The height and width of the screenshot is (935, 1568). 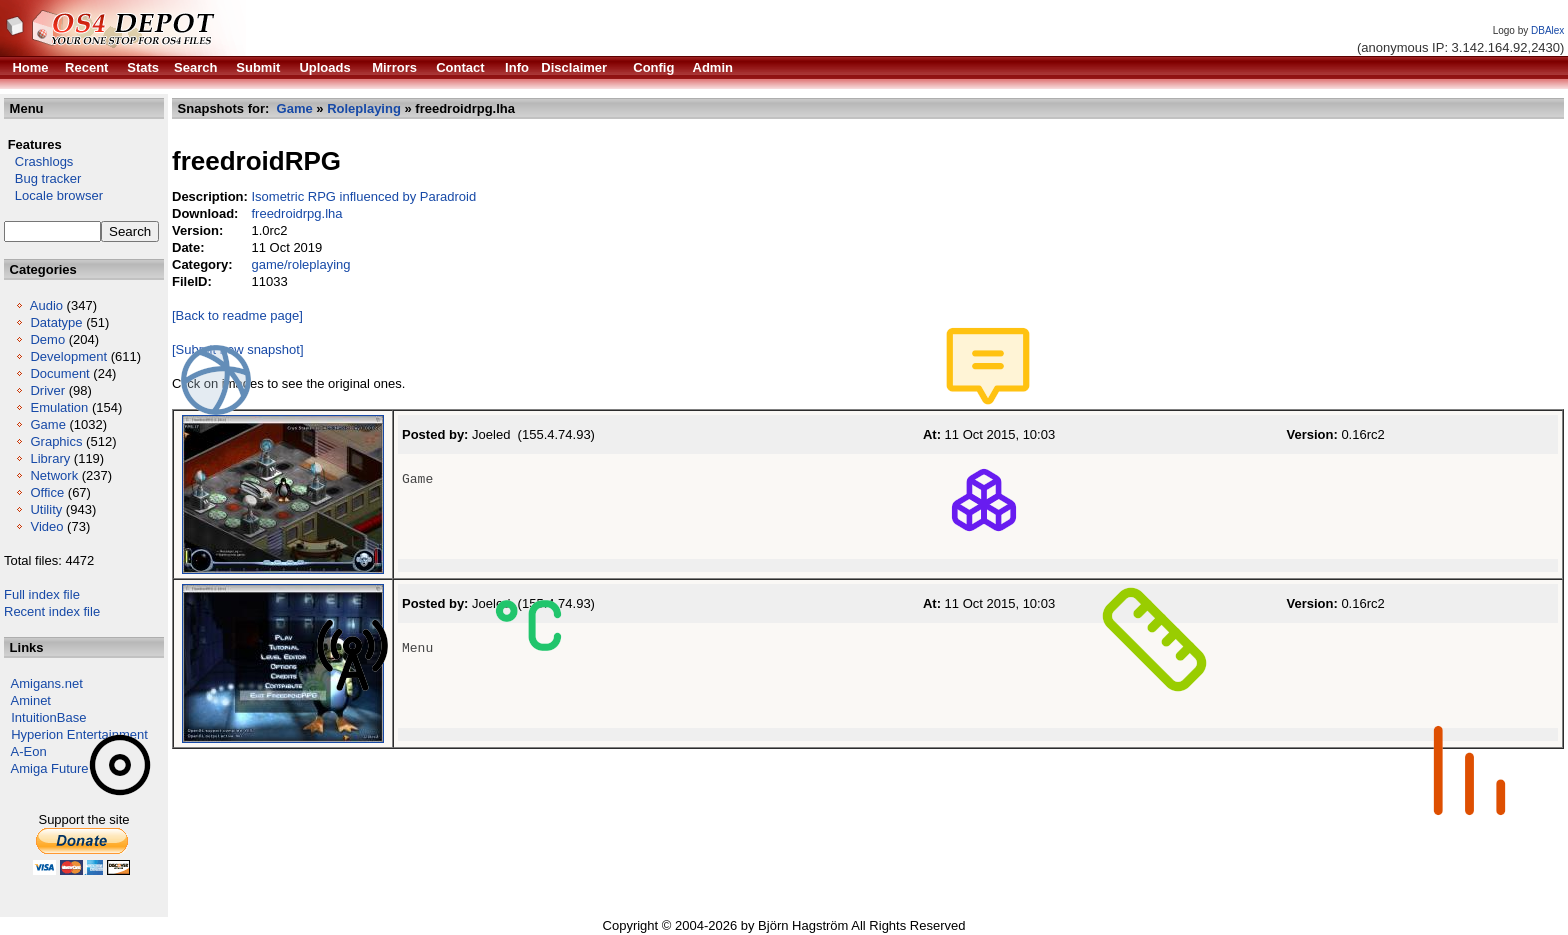 What do you see at coordinates (528, 625) in the screenshot?
I see `display temperature in celsius` at bounding box center [528, 625].